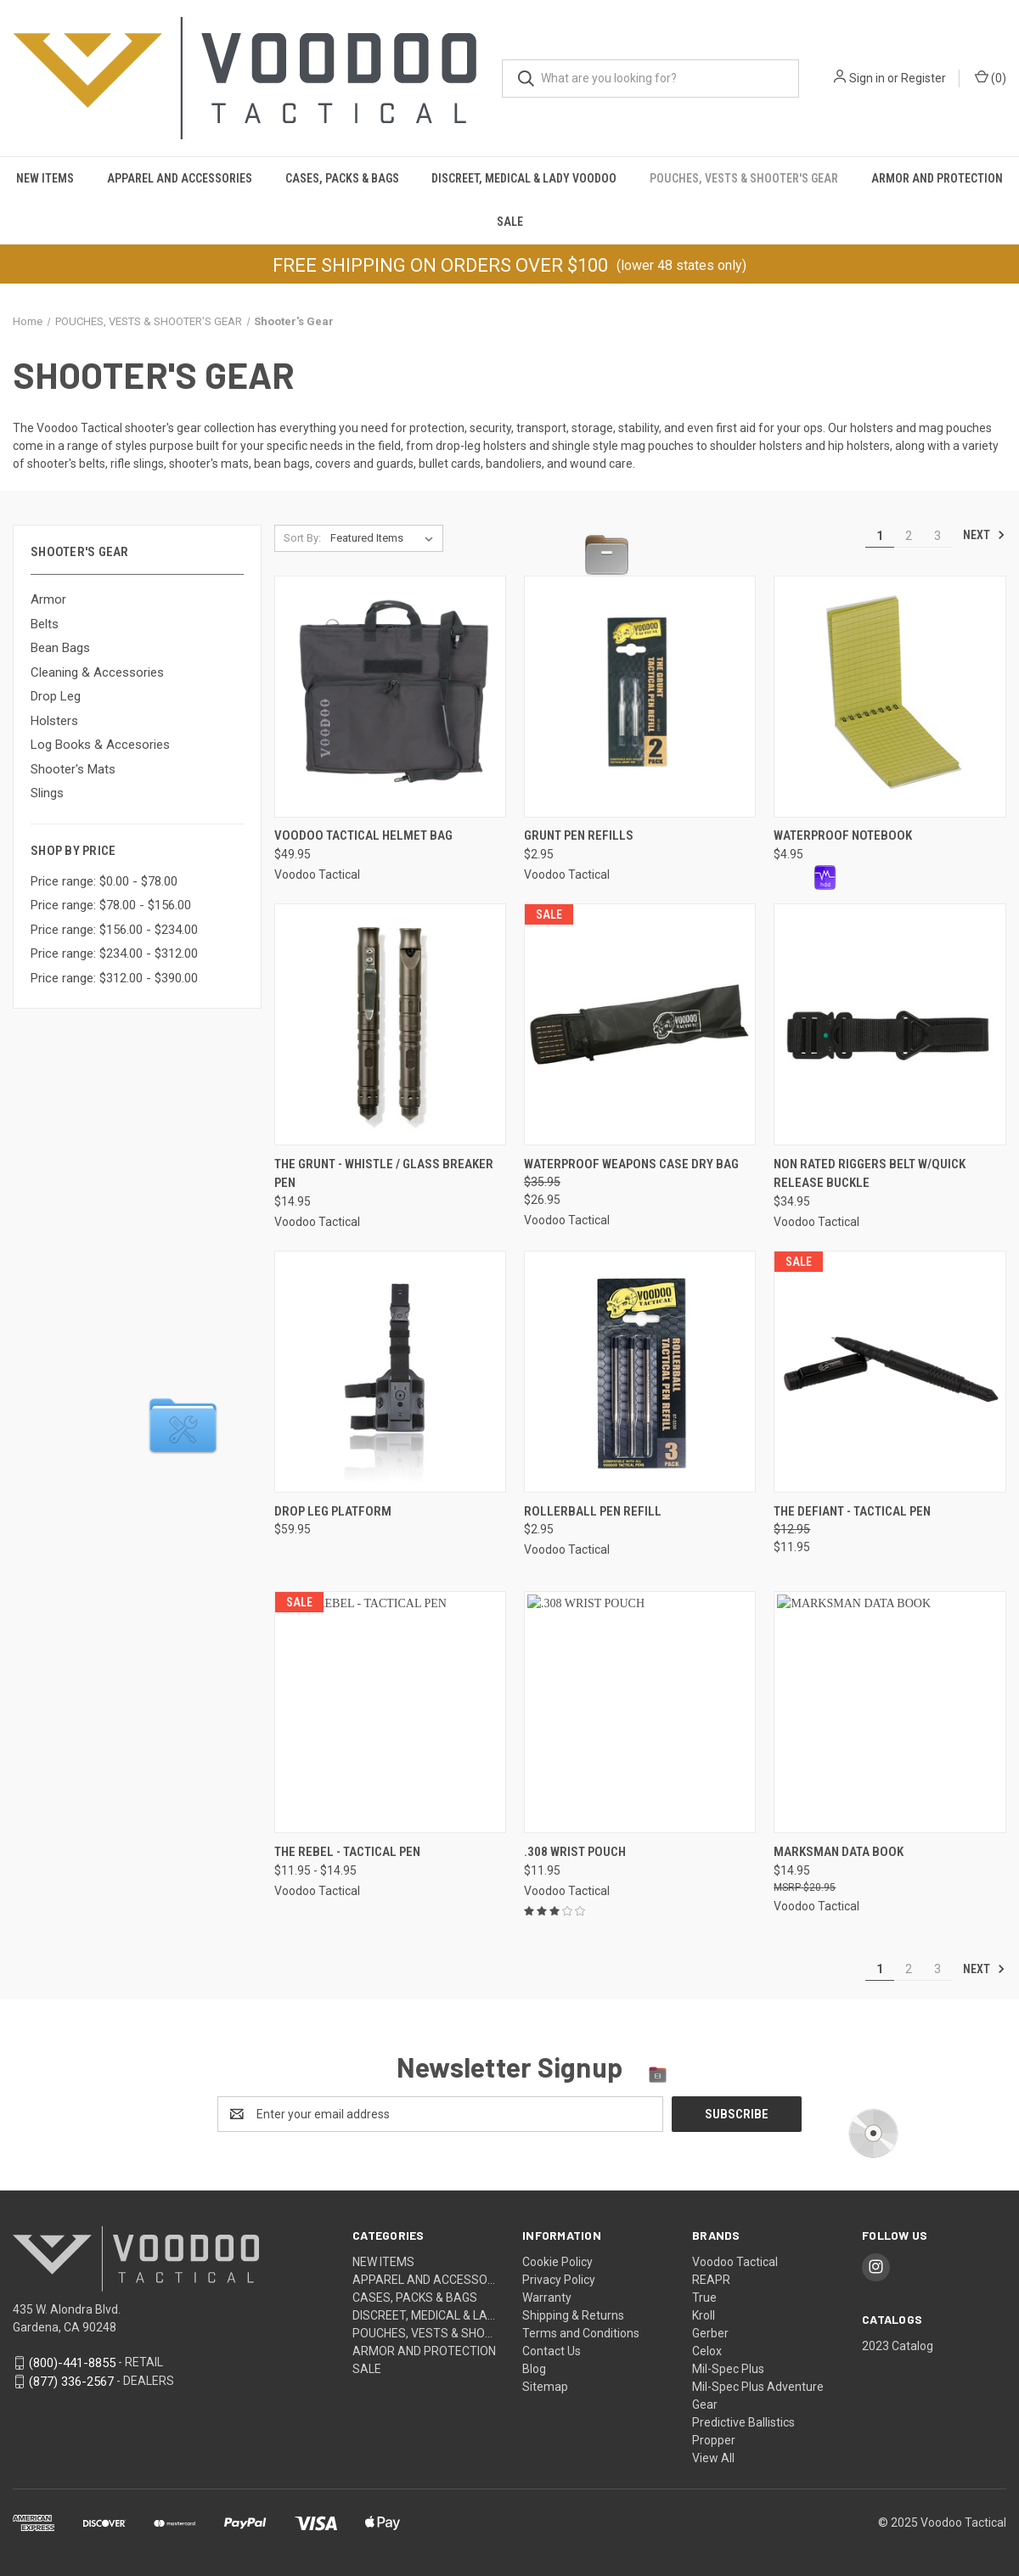 The image size is (1019, 2576). Describe the element at coordinates (873, 2133) in the screenshot. I see `indicates a recordable CD-R disc` at that location.